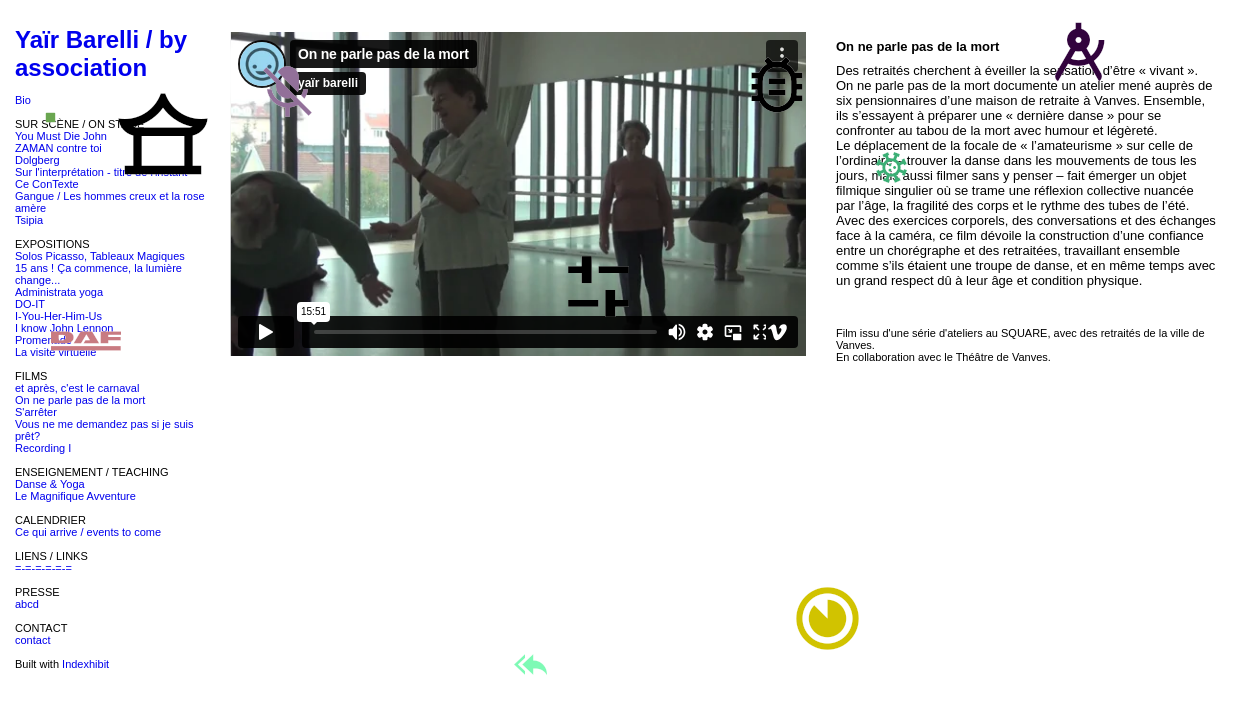  I want to click on access precision drawing or design tools, so click(1078, 51).